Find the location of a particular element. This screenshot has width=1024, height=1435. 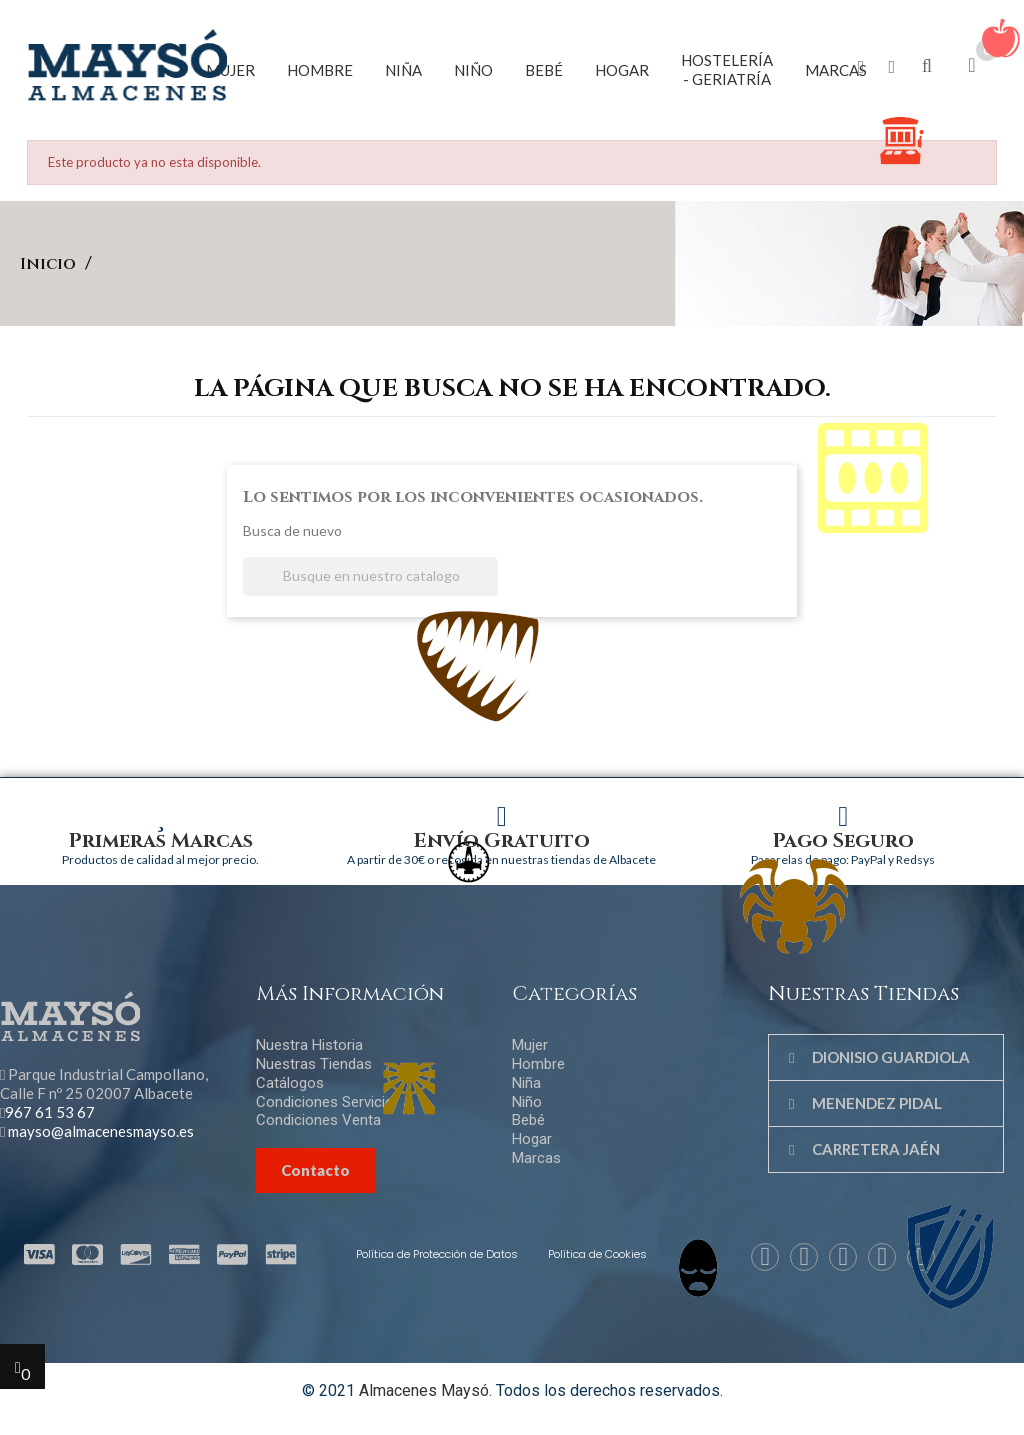

view video or film content is located at coordinates (873, 478).